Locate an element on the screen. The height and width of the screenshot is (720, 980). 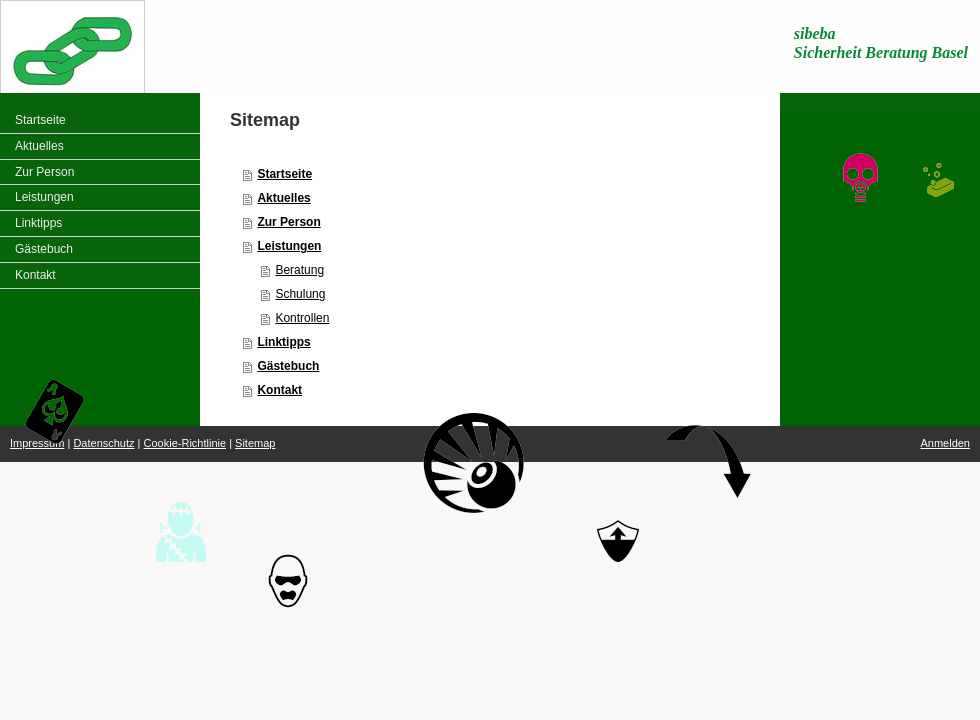
indicates a villain or antagonist character is located at coordinates (288, 581).